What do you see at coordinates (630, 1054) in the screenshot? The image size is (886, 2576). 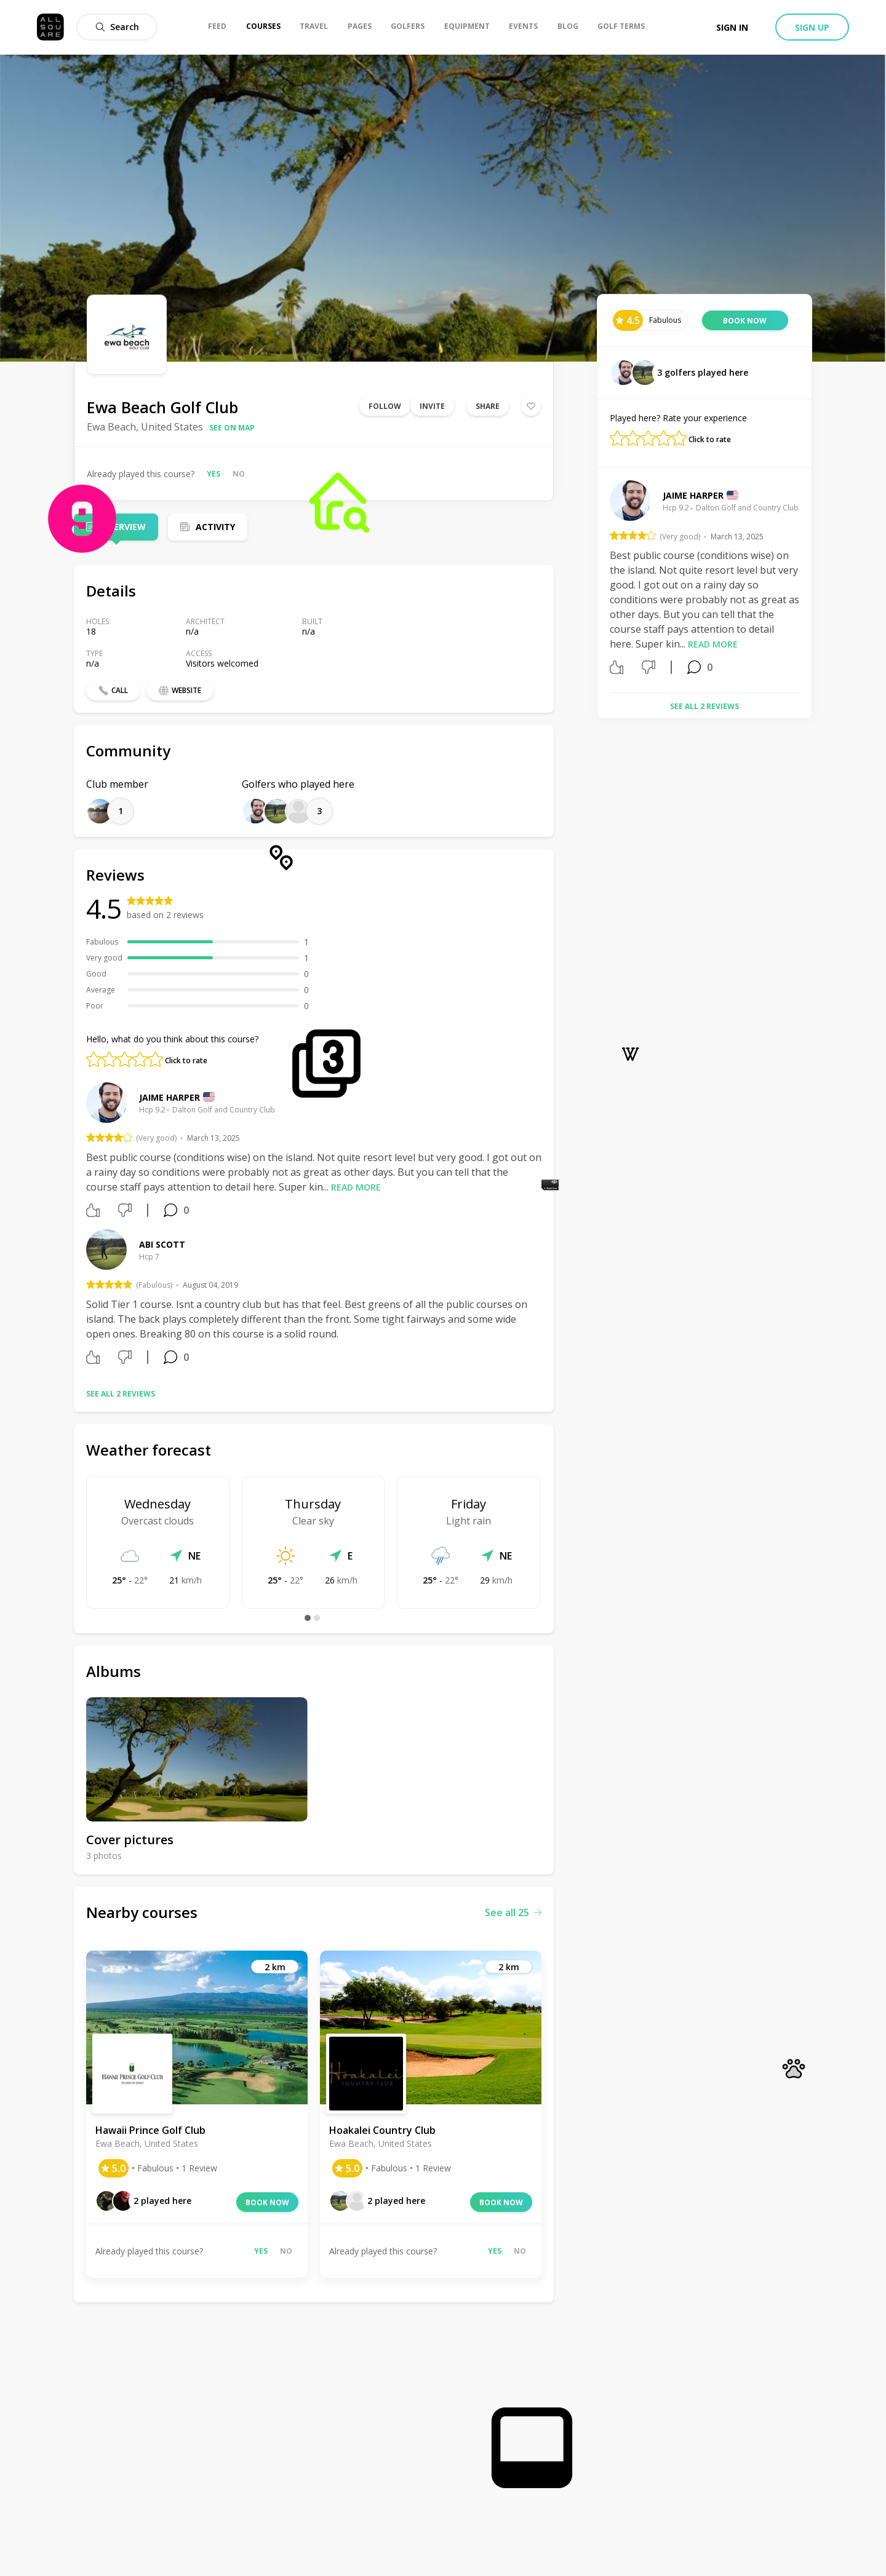 I see `open Wikipedia article` at bounding box center [630, 1054].